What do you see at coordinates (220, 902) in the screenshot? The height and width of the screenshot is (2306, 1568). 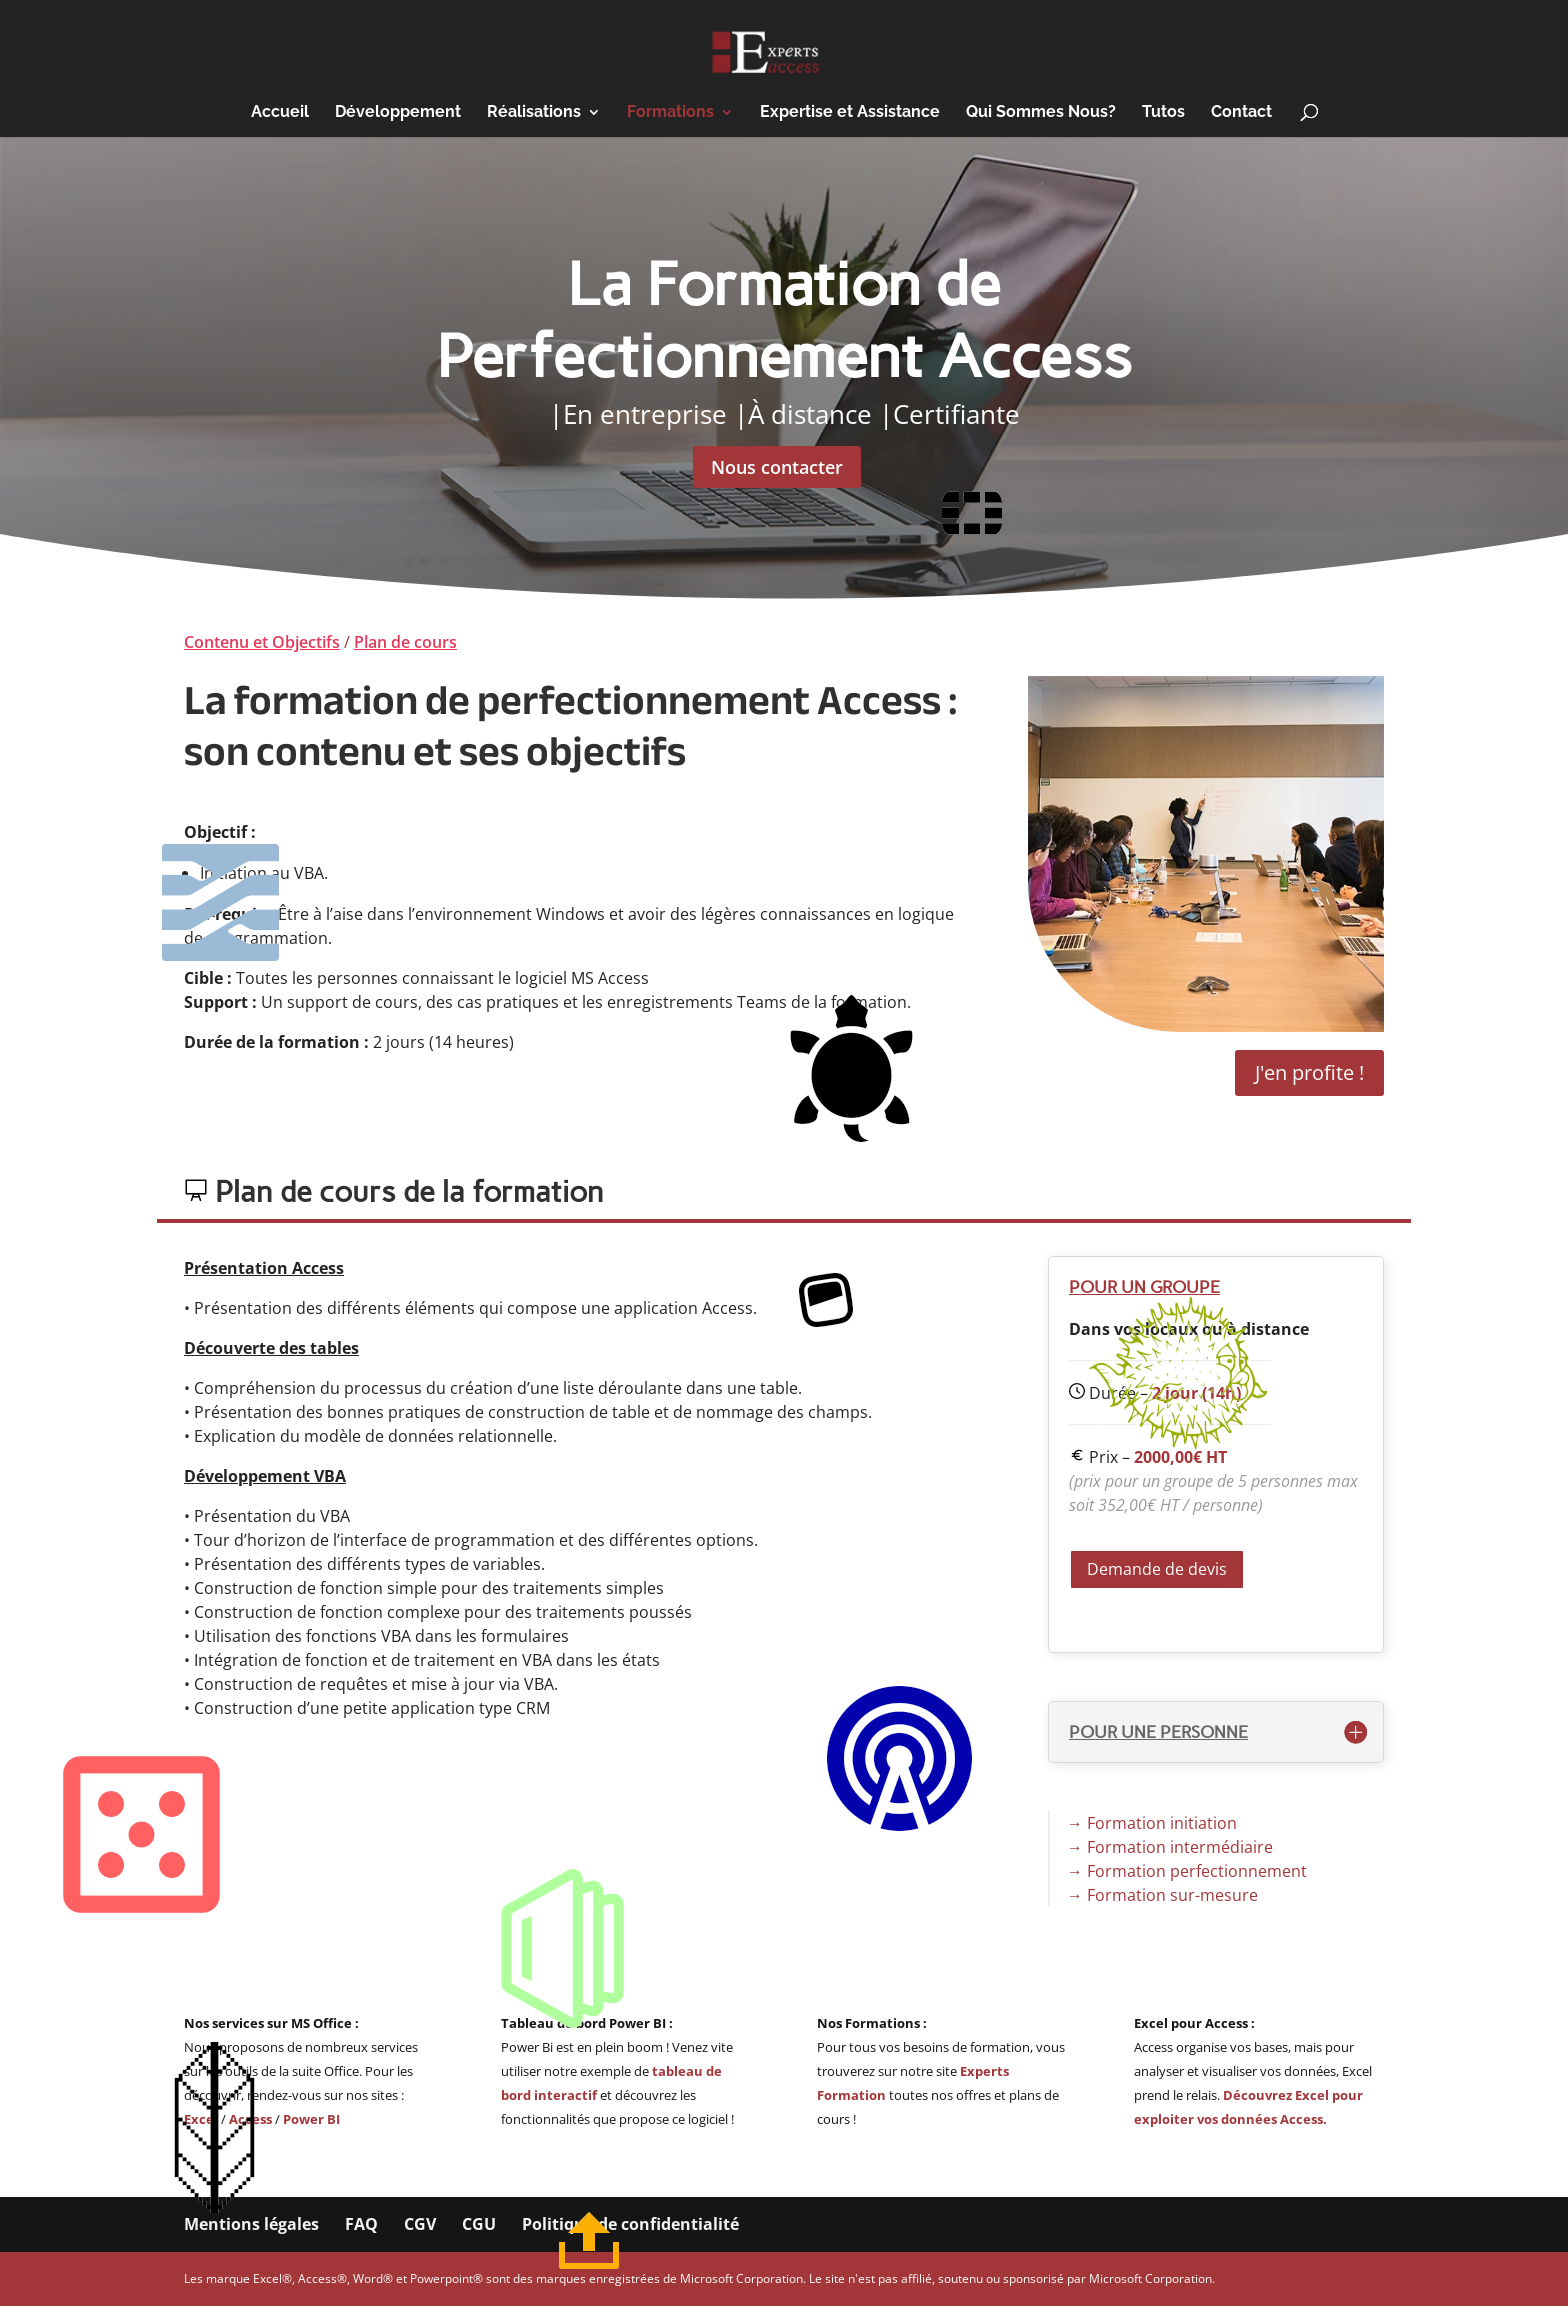 I see `stimulus javascript framework logo` at bounding box center [220, 902].